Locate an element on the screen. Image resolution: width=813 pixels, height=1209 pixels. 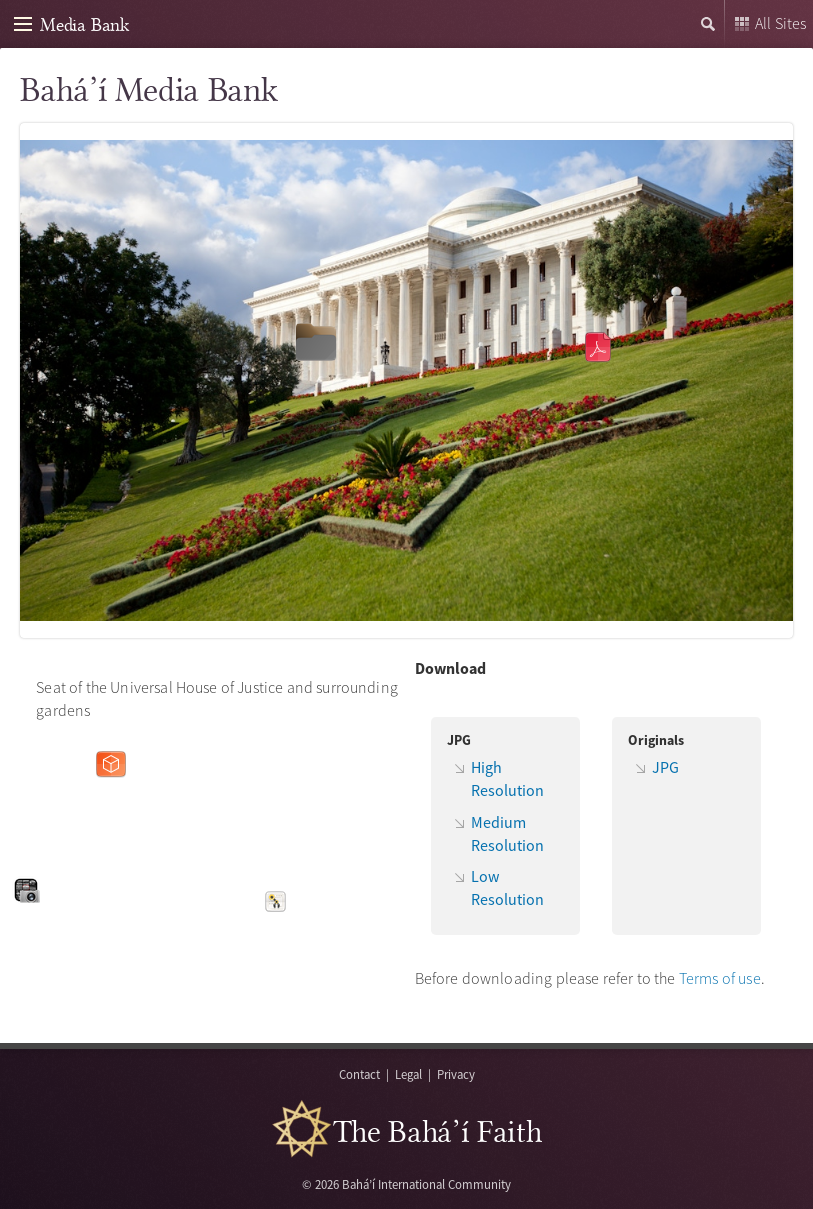
open GNOME Builder development environment is located at coordinates (275, 901).